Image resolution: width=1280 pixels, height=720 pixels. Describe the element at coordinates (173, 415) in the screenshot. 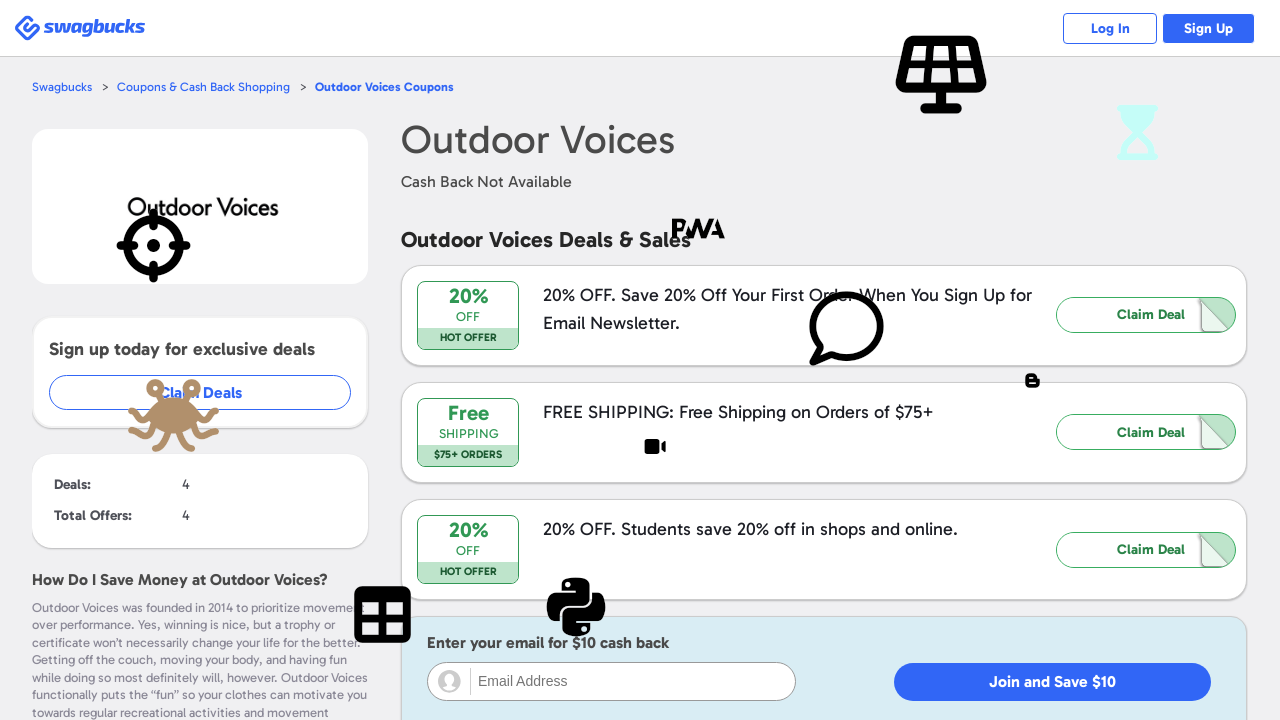

I see `represents pastafarianism or the flying spaghetti monster` at that location.